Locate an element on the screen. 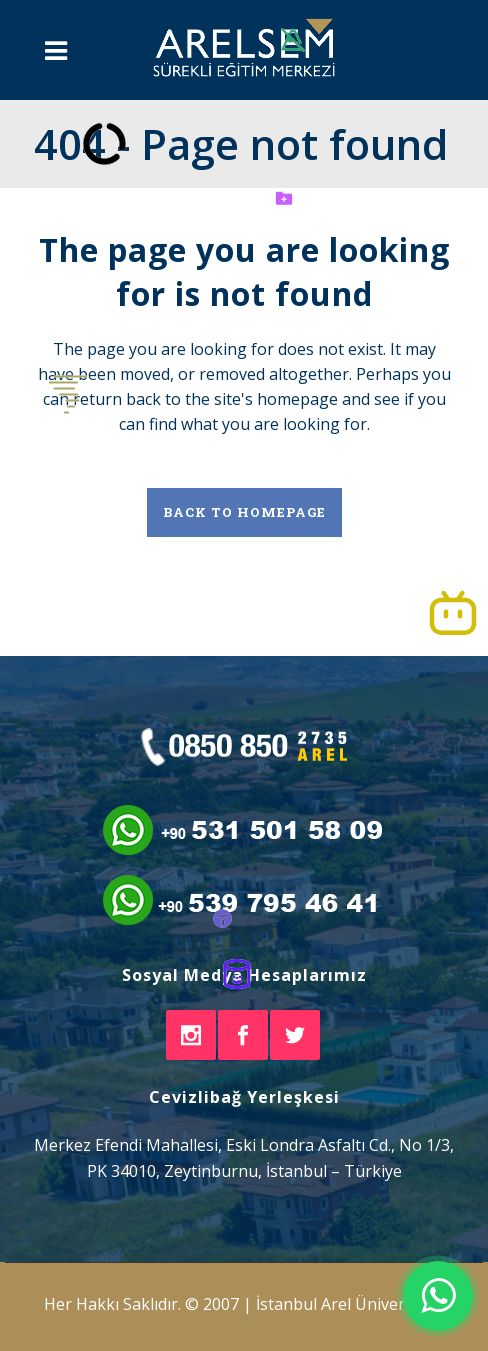  create a new folder is located at coordinates (284, 198).